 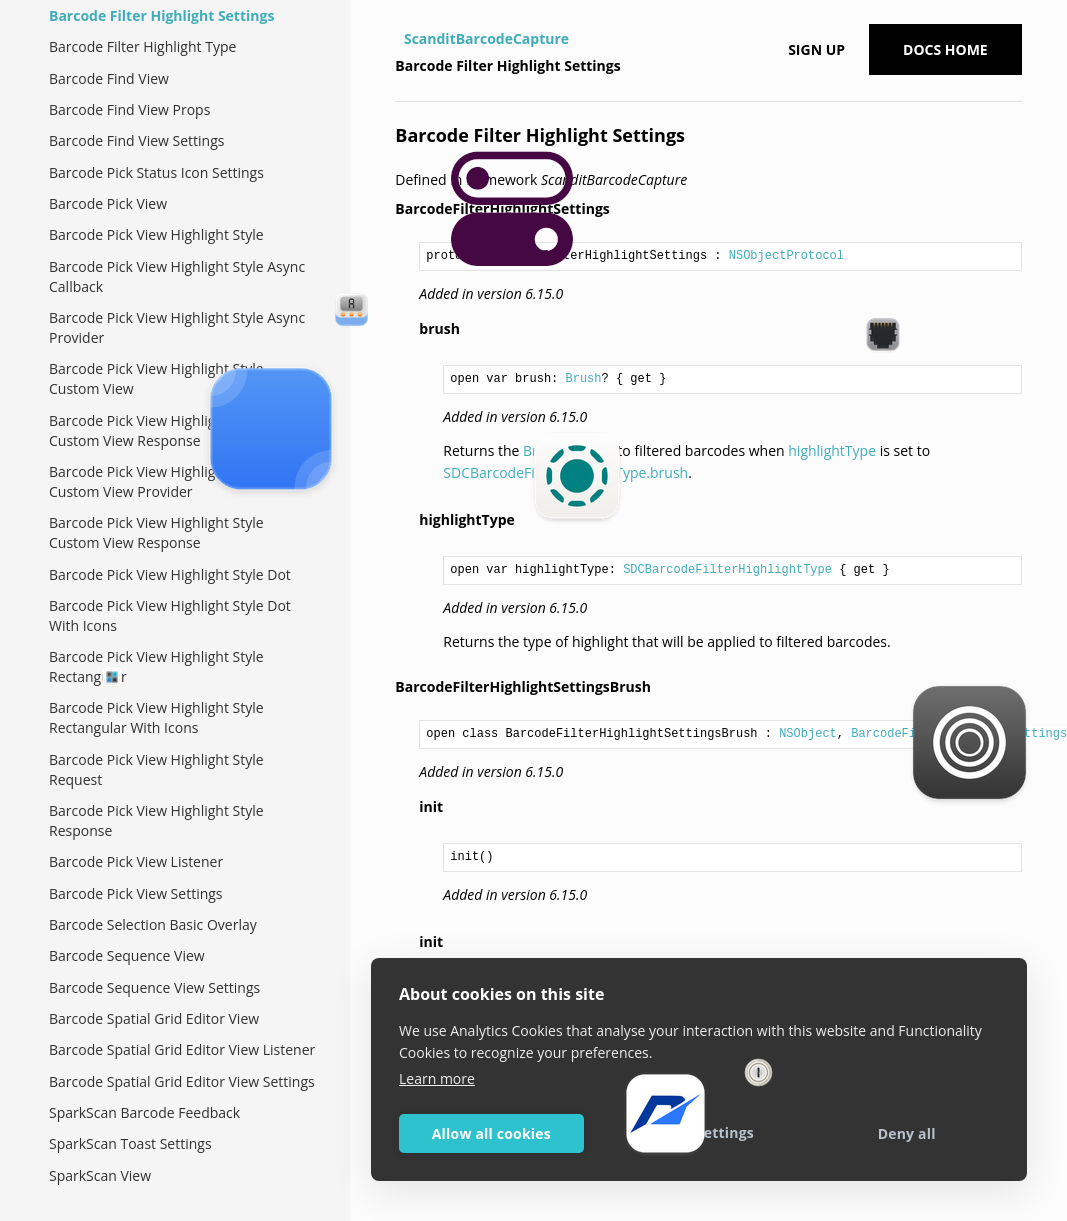 What do you see at coordinates (665, 1113) in the screenshot?
I see `launch need for speed nitro racing game` at bounding box center [665, 1113].